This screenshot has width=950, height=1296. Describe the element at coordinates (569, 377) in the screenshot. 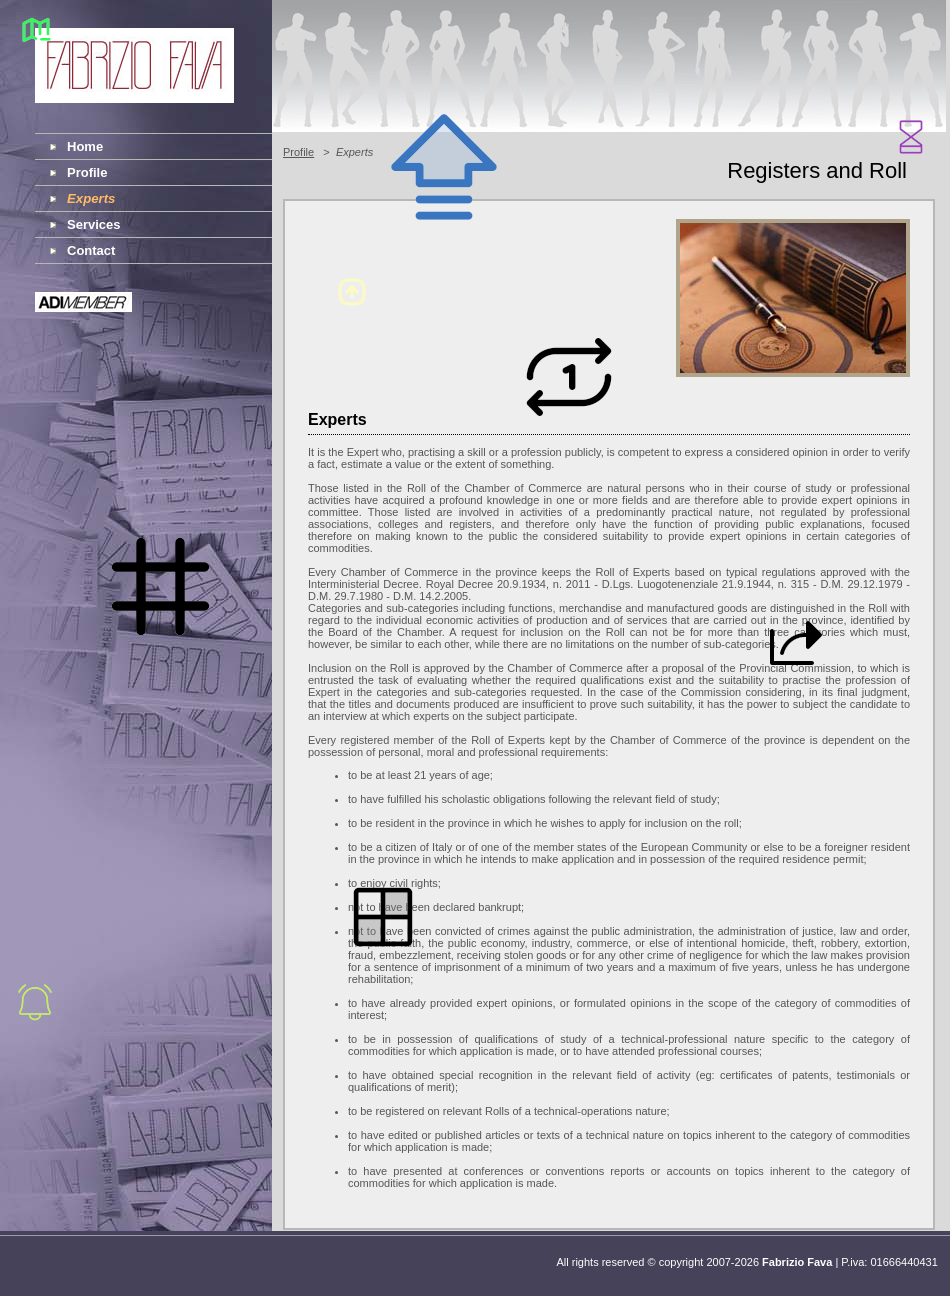

I see `repeat current track once` at that location.